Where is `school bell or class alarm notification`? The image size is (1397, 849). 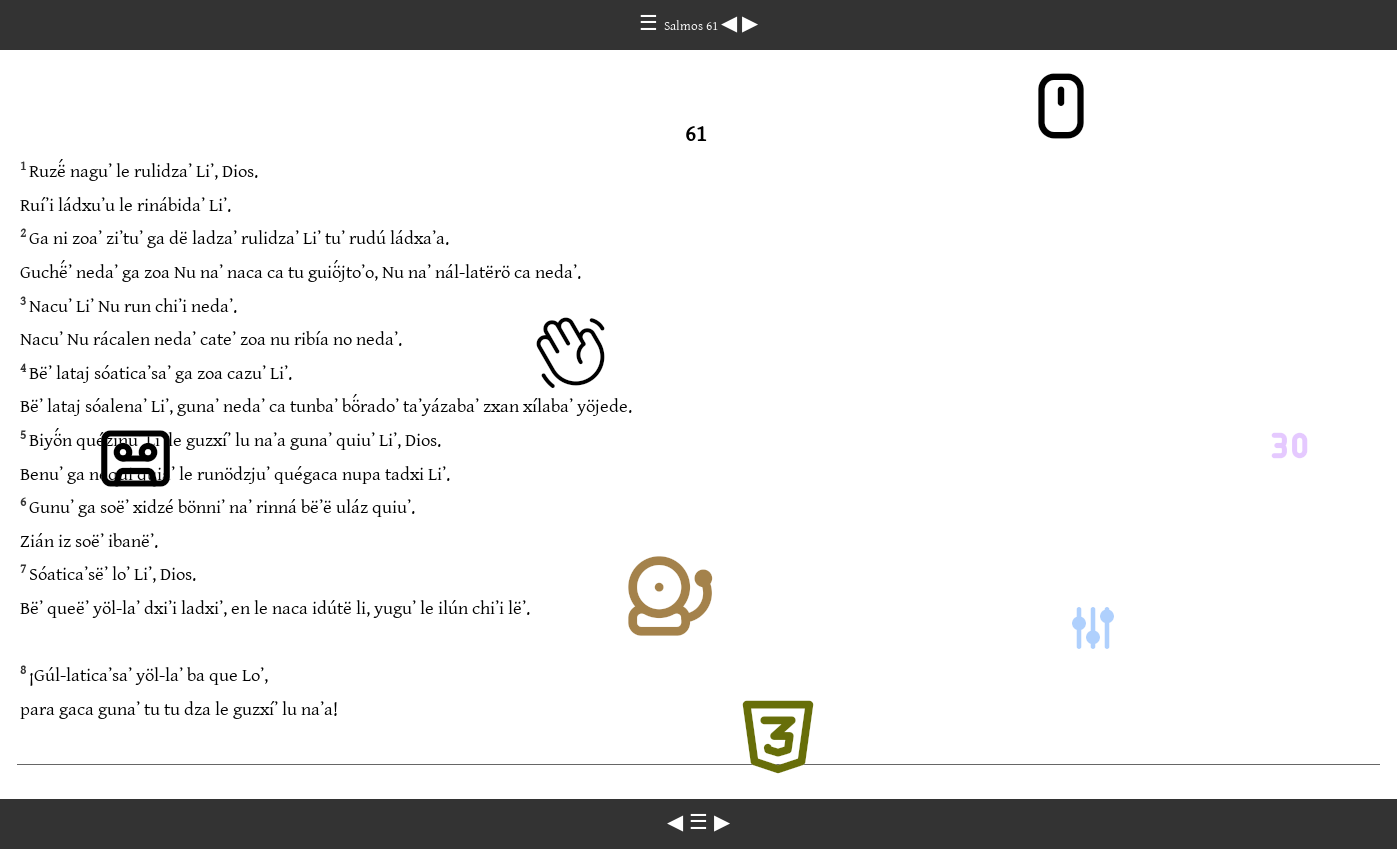 school bell or class alarm notification is located at coordinates (668, 596).